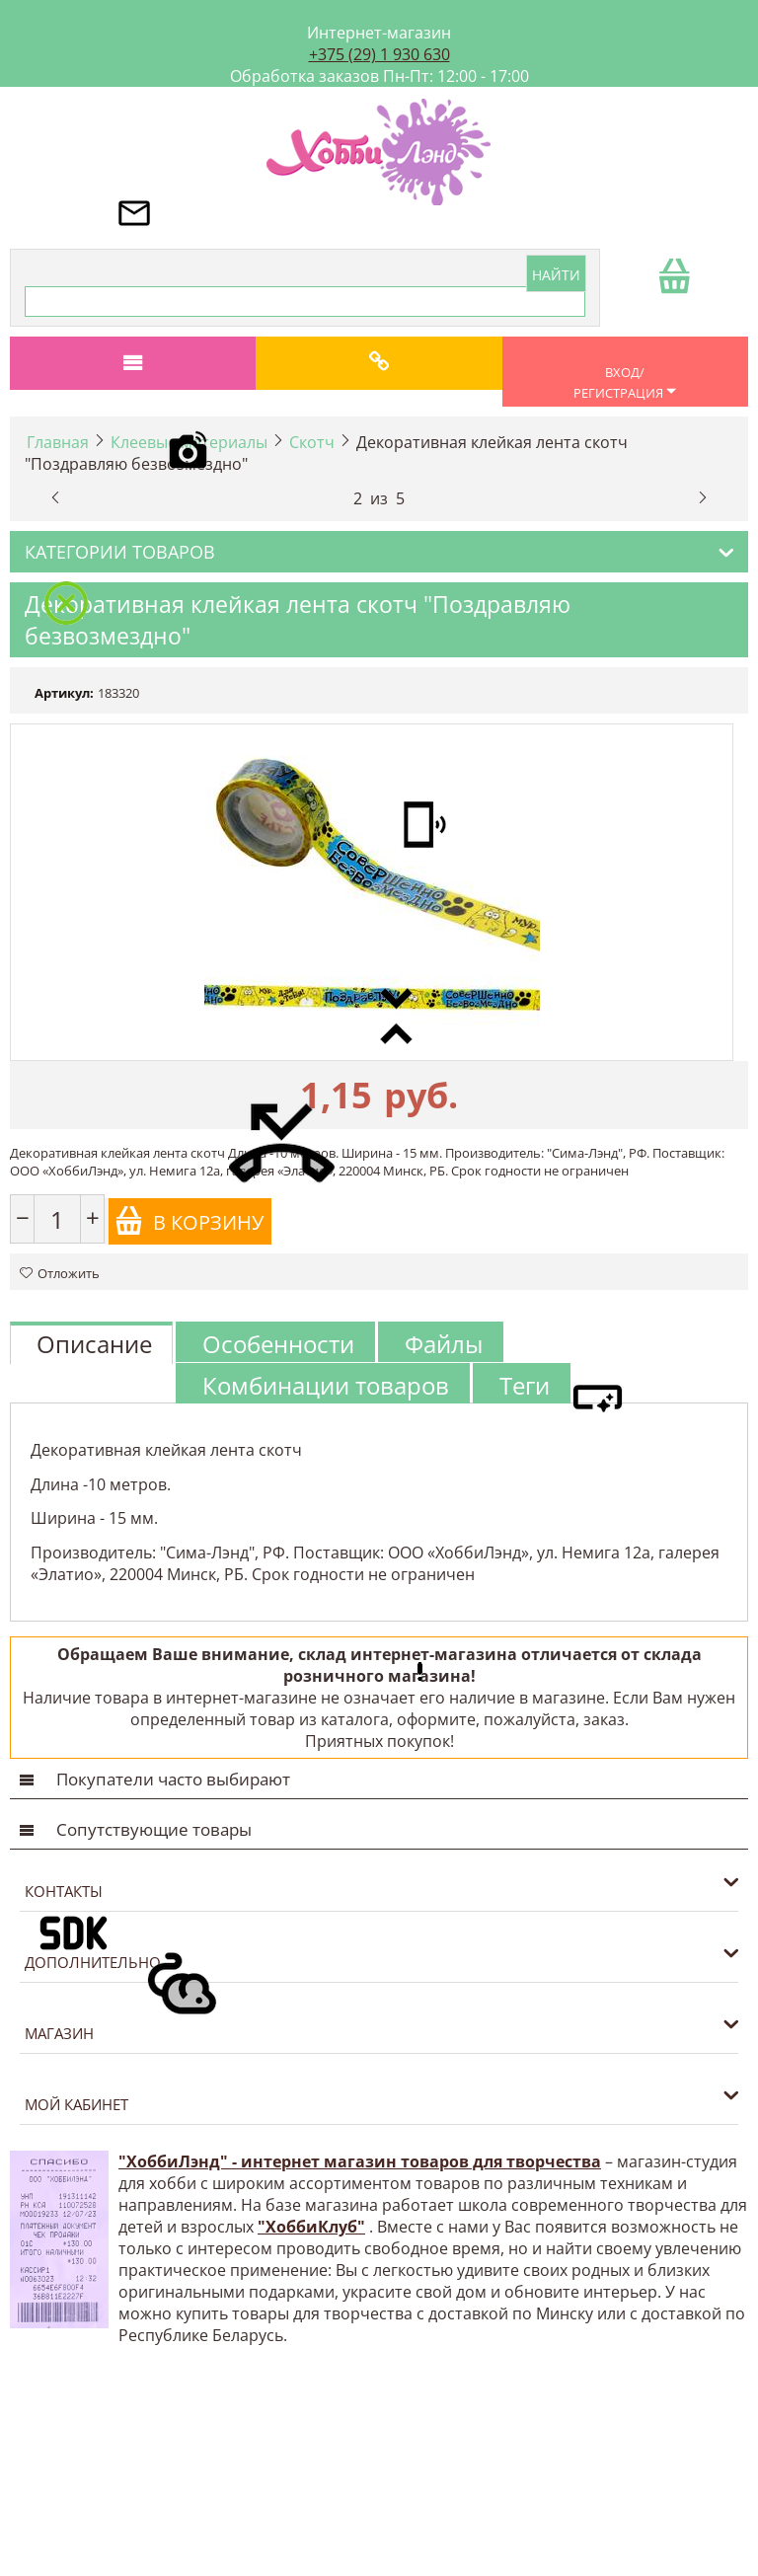  What do you see at coordinates (419, 1671) in the screenshot?
I see `indicates high priority notification or alert` at bounding box center [419, 1671].